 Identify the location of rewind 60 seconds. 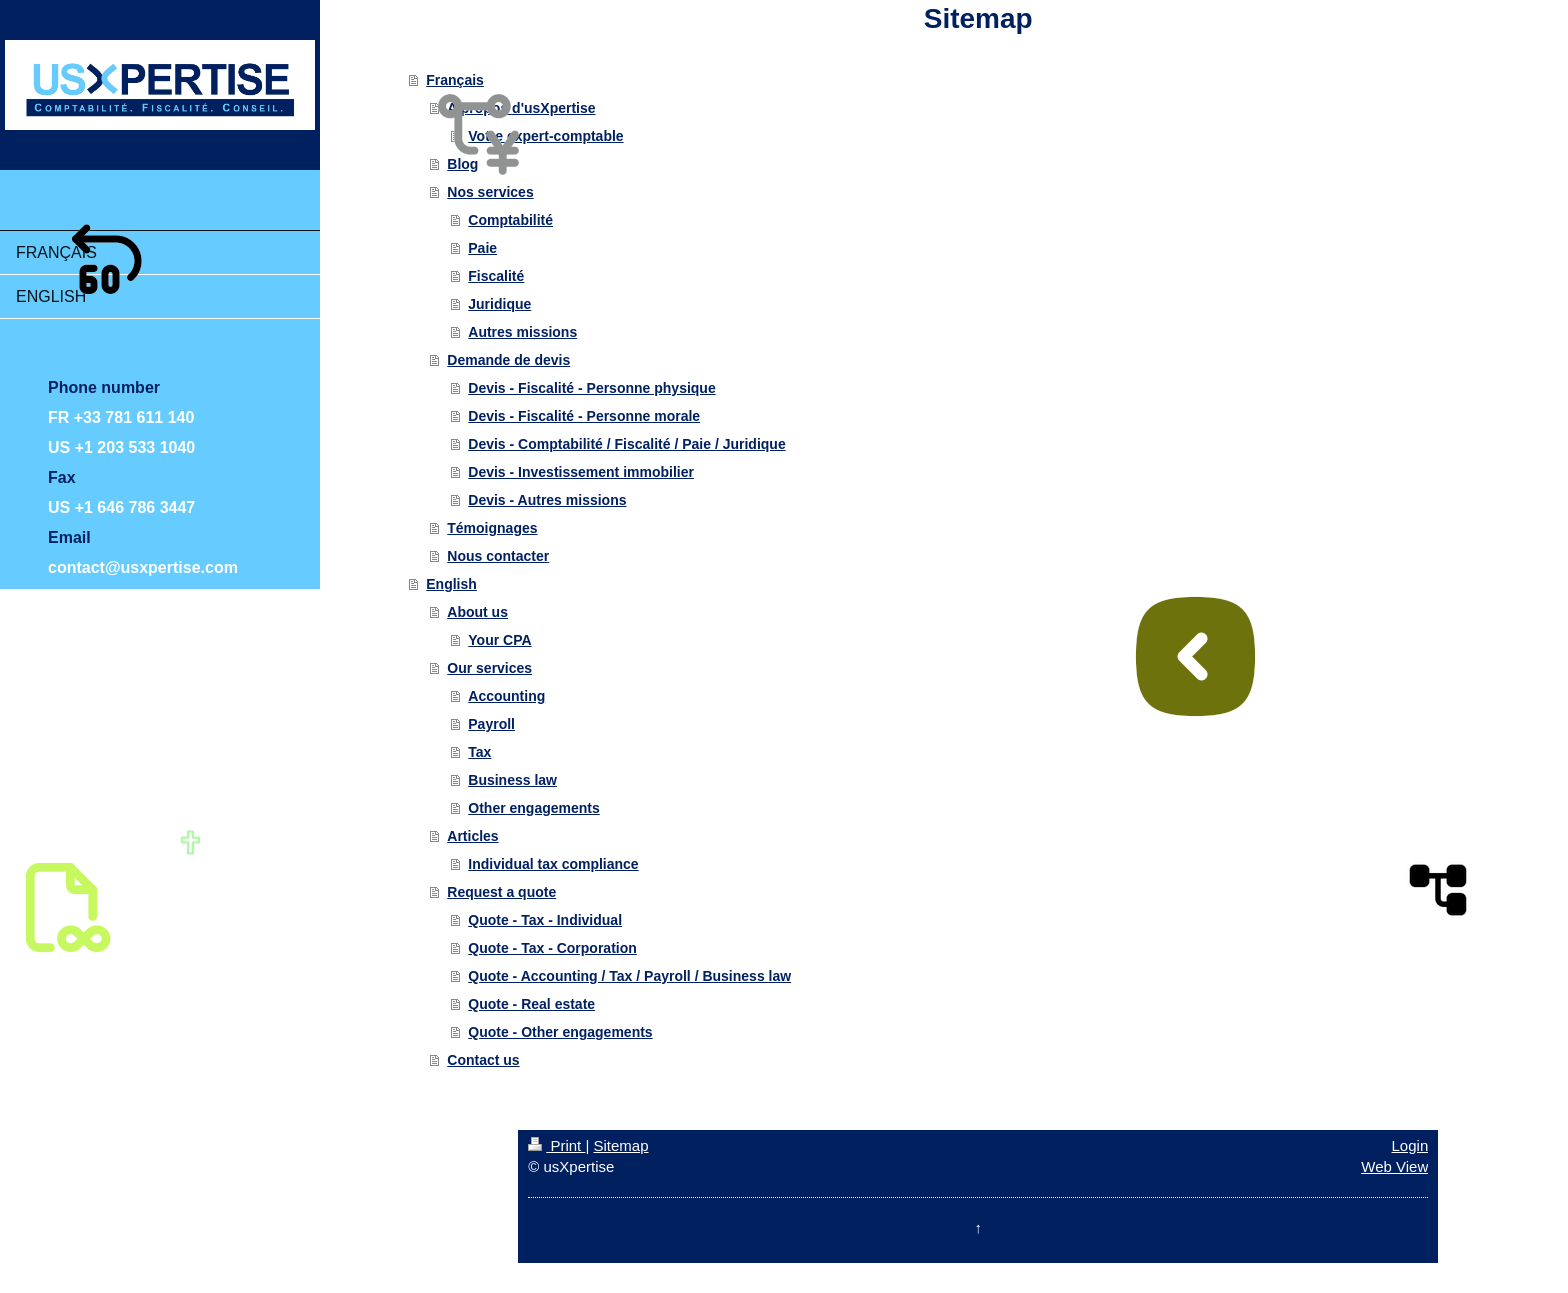
(105, 261).